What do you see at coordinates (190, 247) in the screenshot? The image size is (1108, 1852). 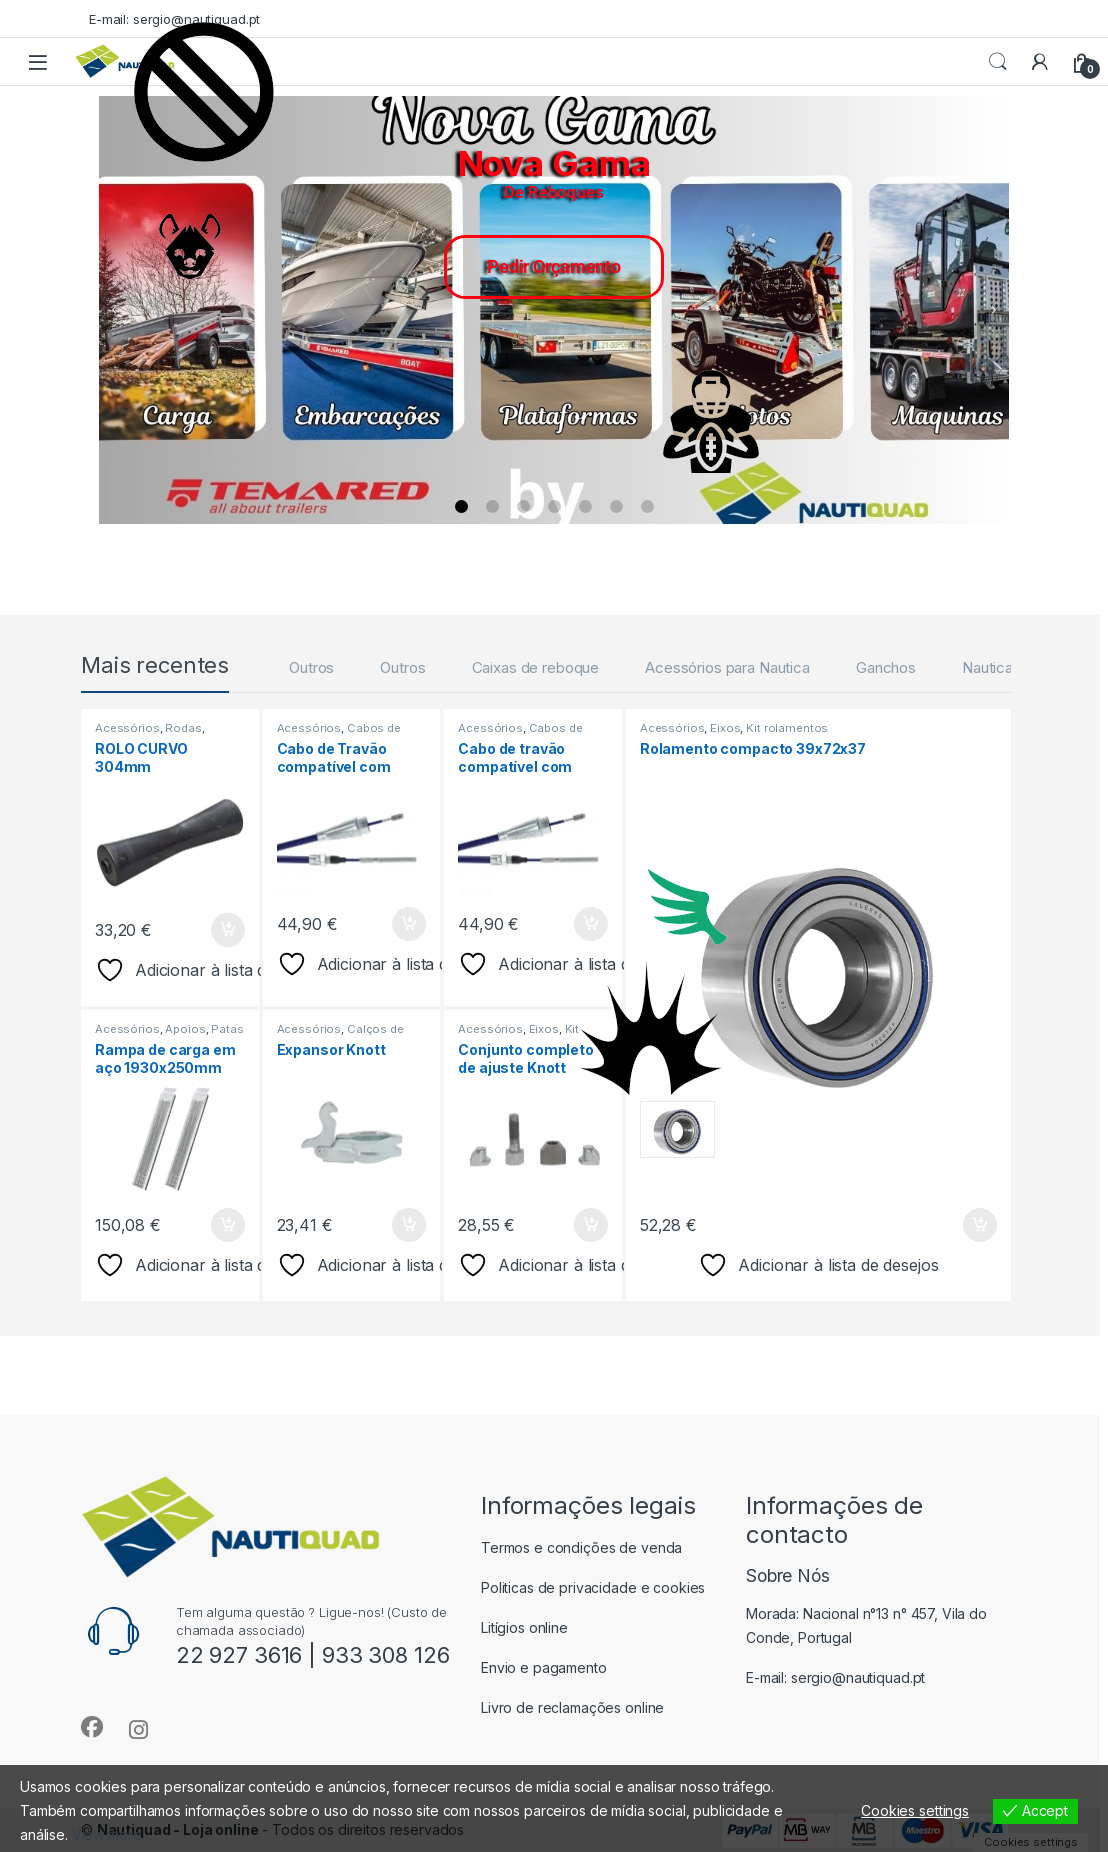 I see `select hyena character or avatar` at bounding box center [190, 247].